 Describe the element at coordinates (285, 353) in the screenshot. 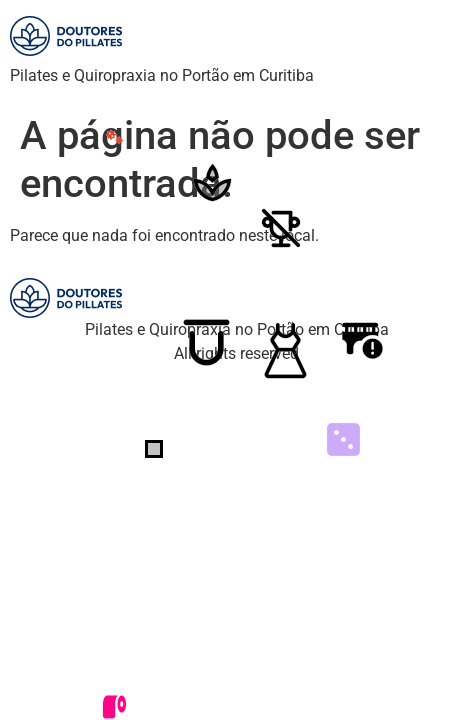

I see `browse women's clothing or dresses` at that location.